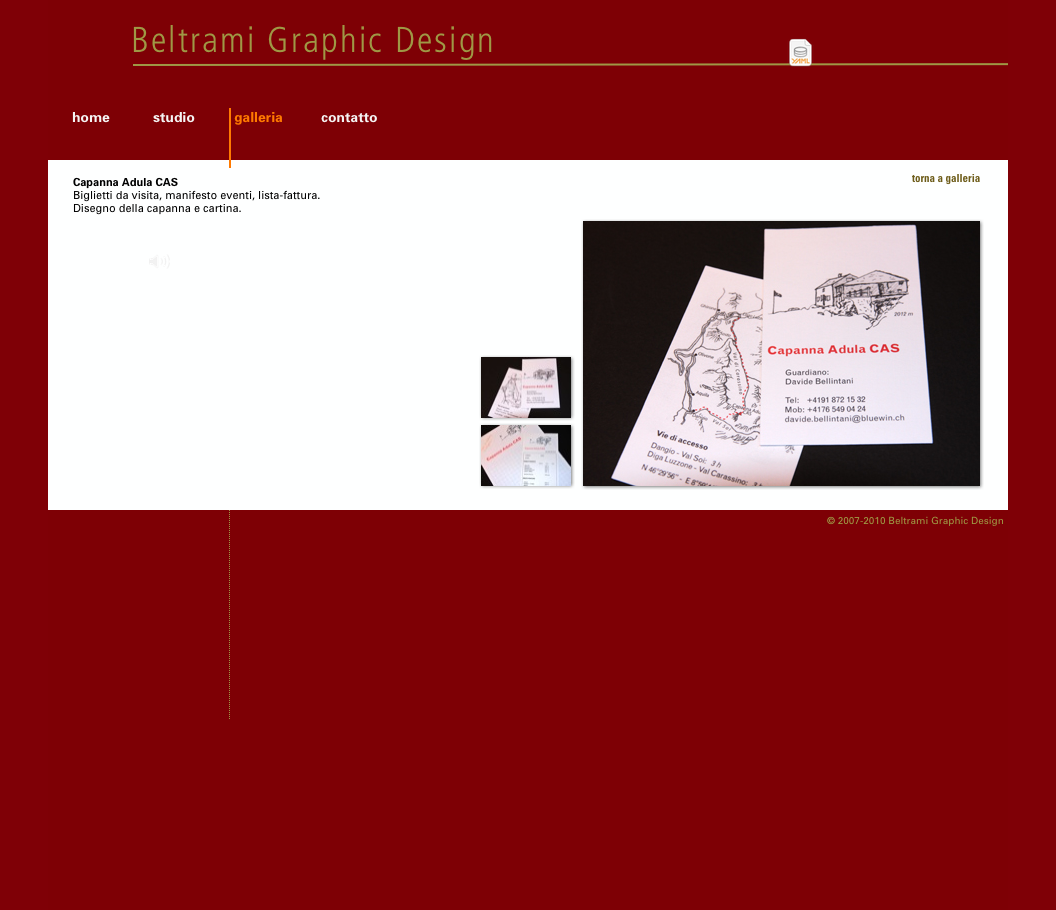 The width and height of the screenshot is (1056, 910). What do you see at coordinates (800, 52) in the screenshot?
I see `a yaml configuration file` at bounding box center [800, 52].